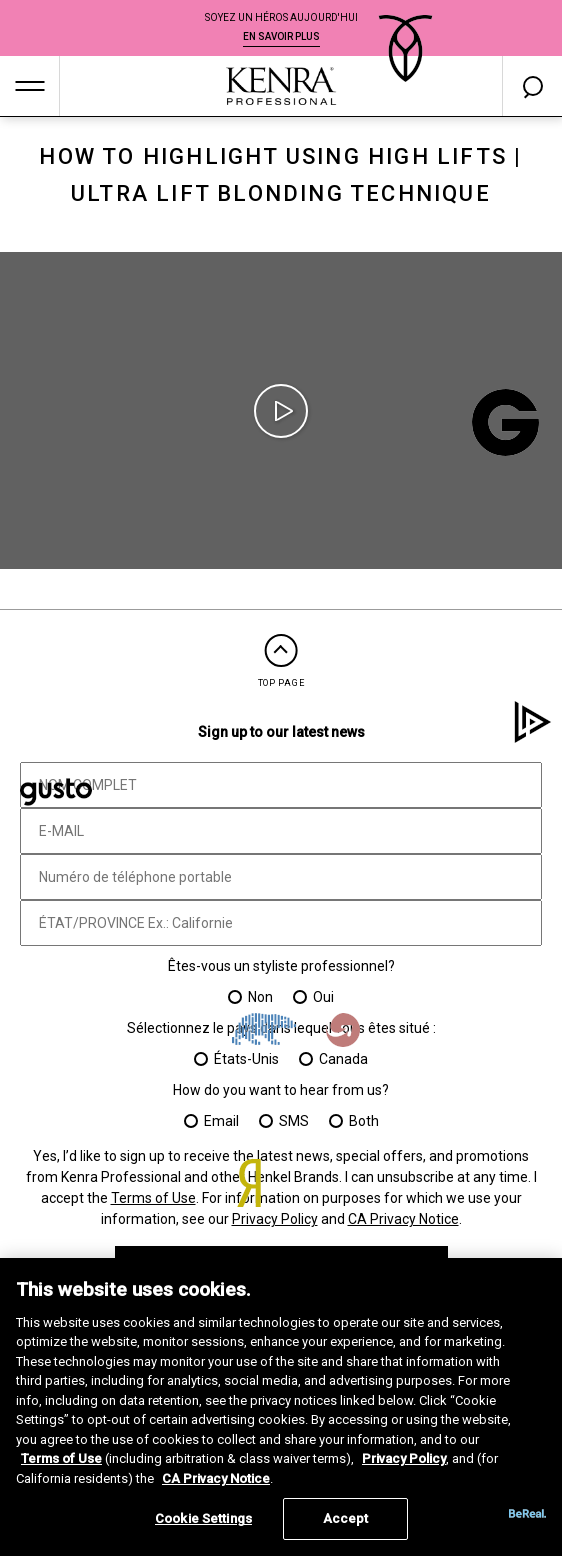 The image size is (562, 1556). Describe the element at coordinates (343, 1030) in the screenshot. I see `open the MoneyGram app` at that location.